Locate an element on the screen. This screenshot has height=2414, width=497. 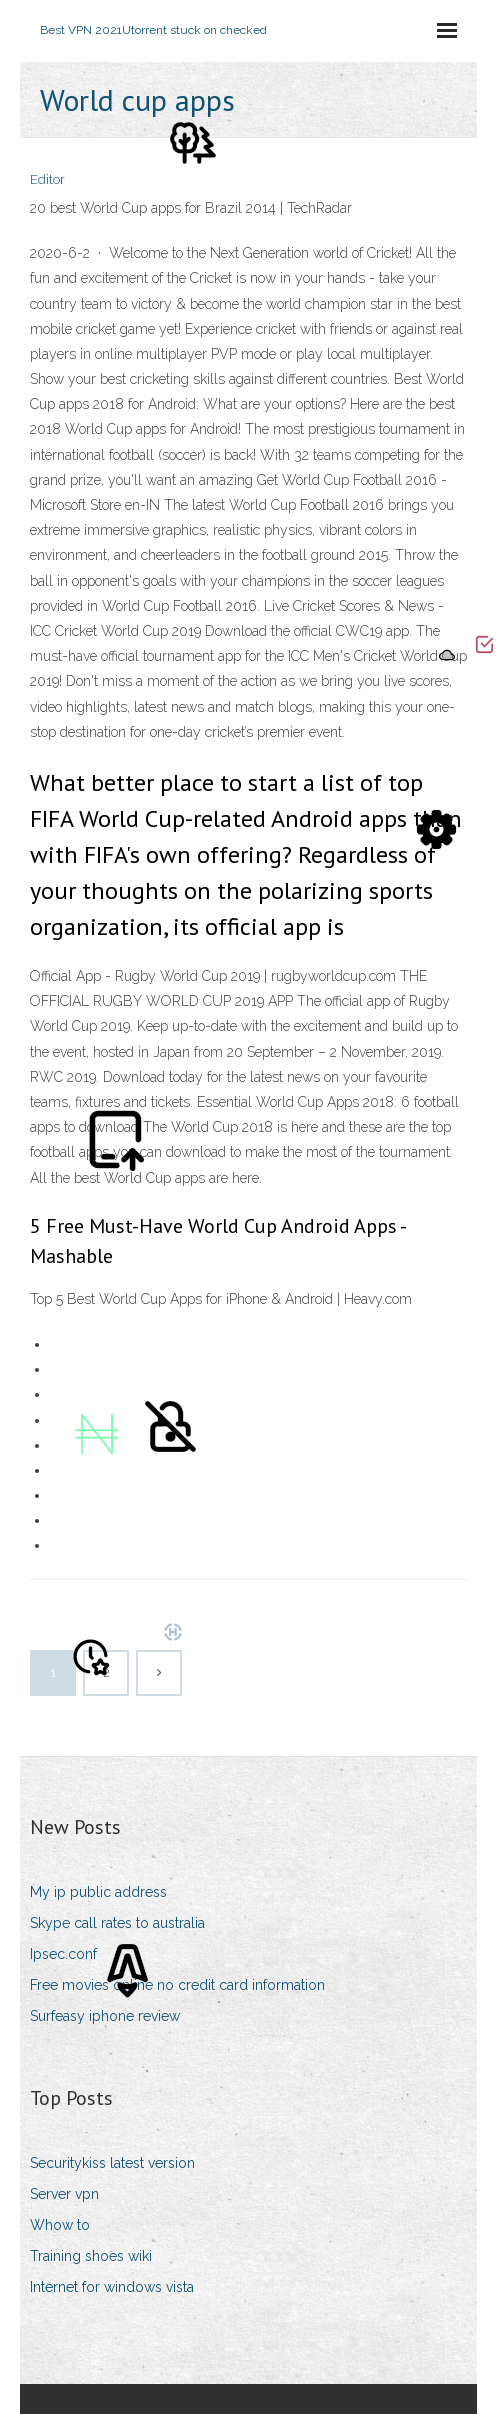
access app settings is located at coordinates (436, 829).